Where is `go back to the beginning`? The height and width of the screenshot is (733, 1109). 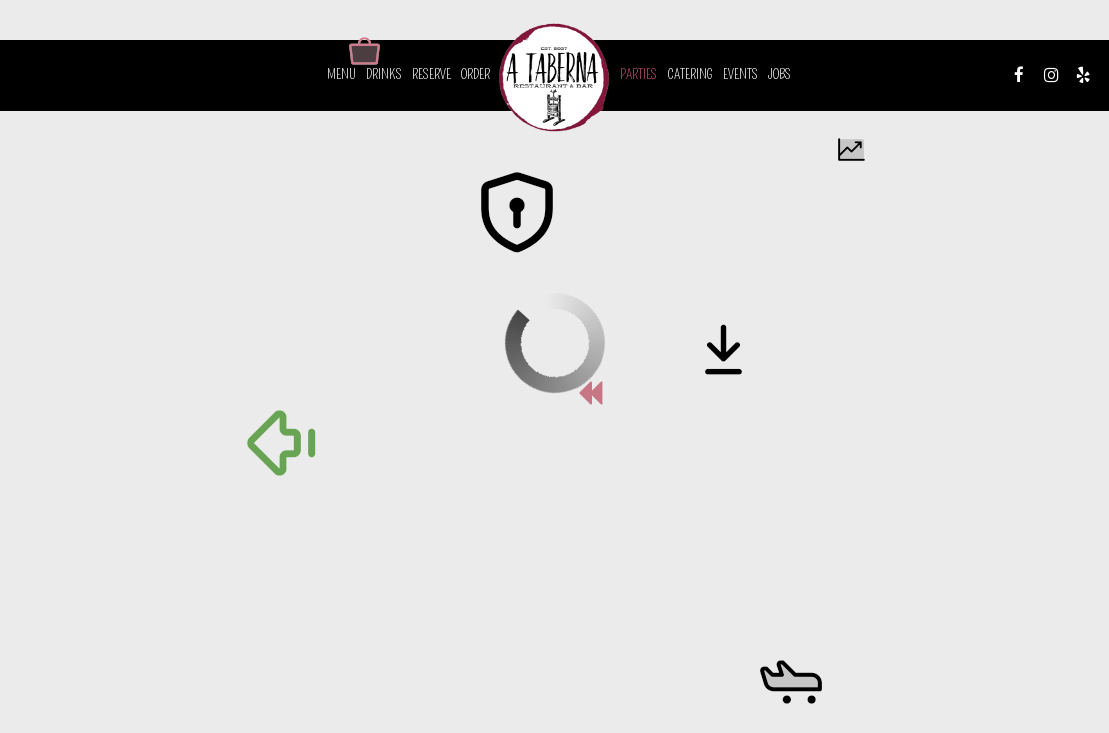
go back to the beginning is located at coordinates (283, 443).